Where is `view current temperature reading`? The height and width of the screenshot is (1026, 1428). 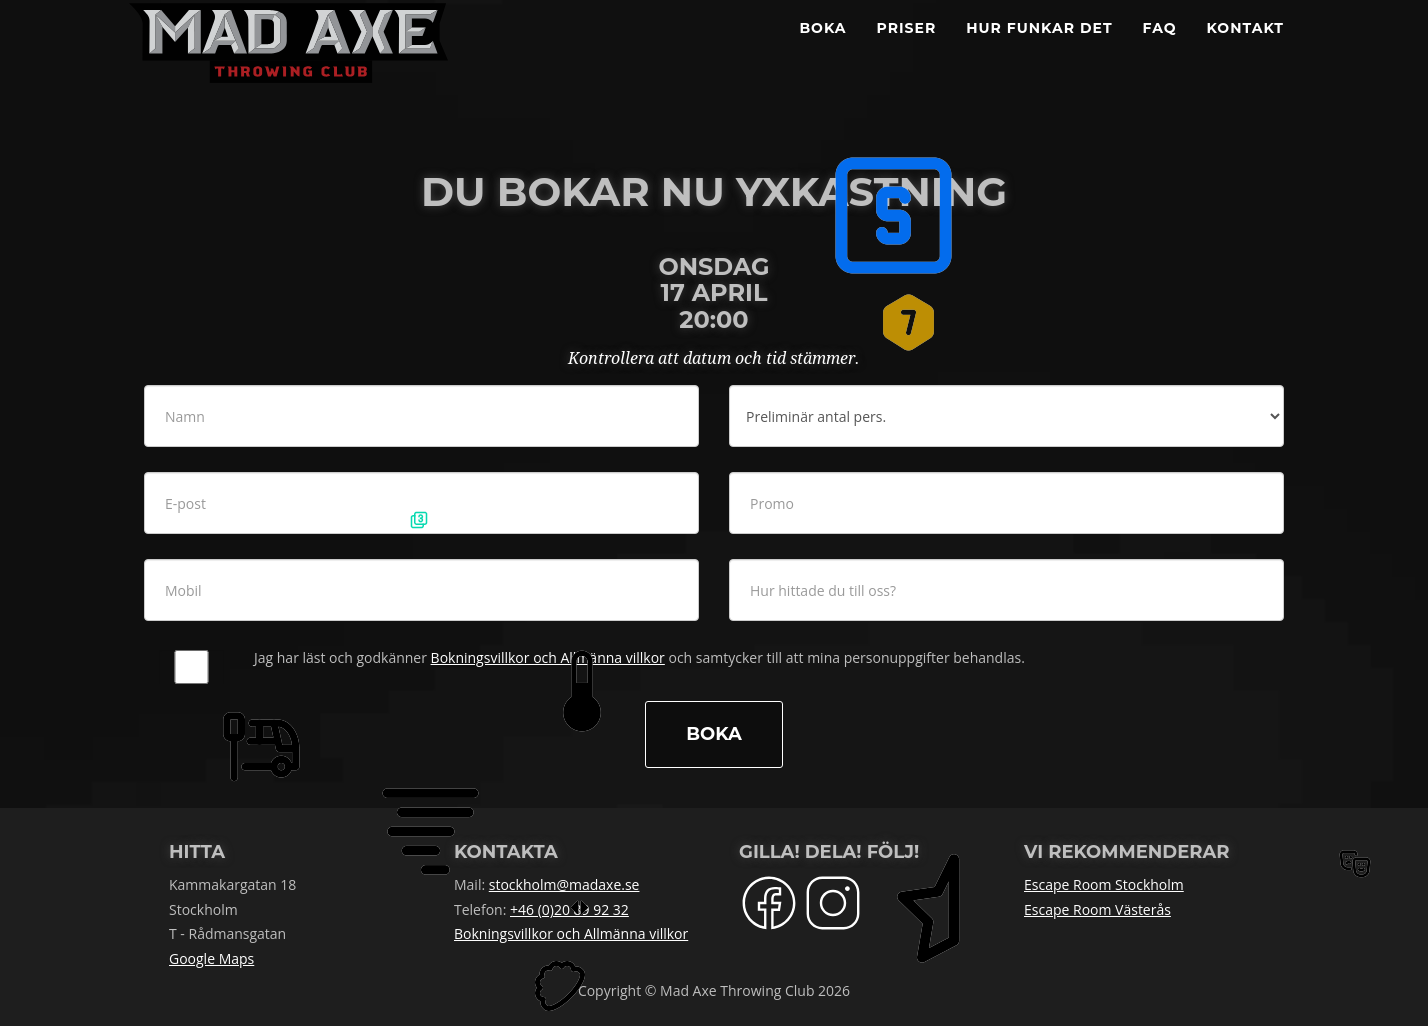
view current temperature reading is located at coordinates (582, 691).